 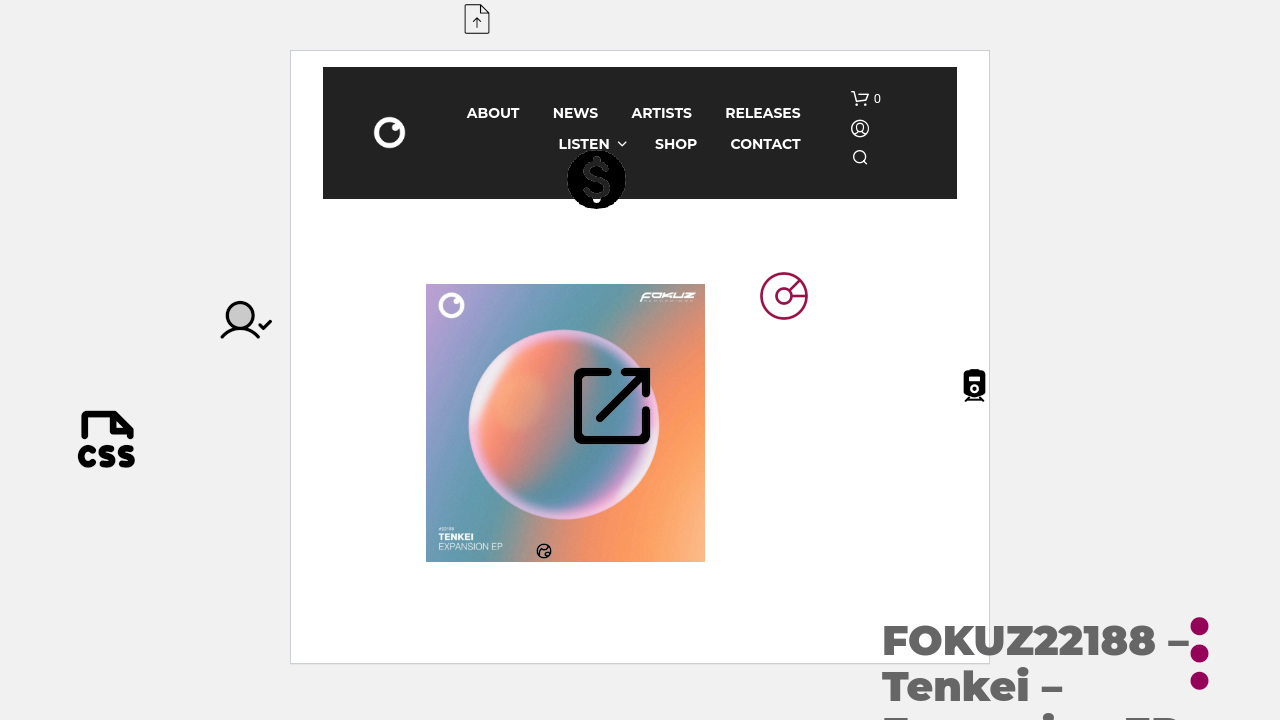 I want to click on upload a file, so click(x=477, y=19).